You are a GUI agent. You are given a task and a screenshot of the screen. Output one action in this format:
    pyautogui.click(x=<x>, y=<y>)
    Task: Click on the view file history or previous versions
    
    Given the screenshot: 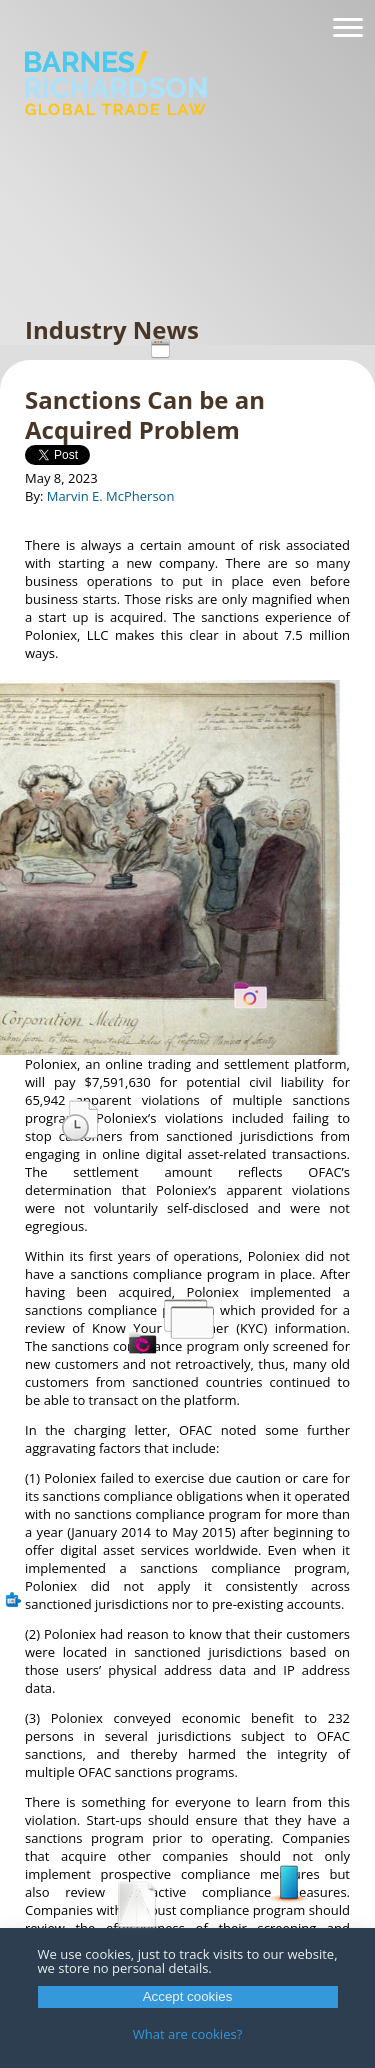 What is the action you would take?
    pyautogui.click(x=83, y=1119)
    